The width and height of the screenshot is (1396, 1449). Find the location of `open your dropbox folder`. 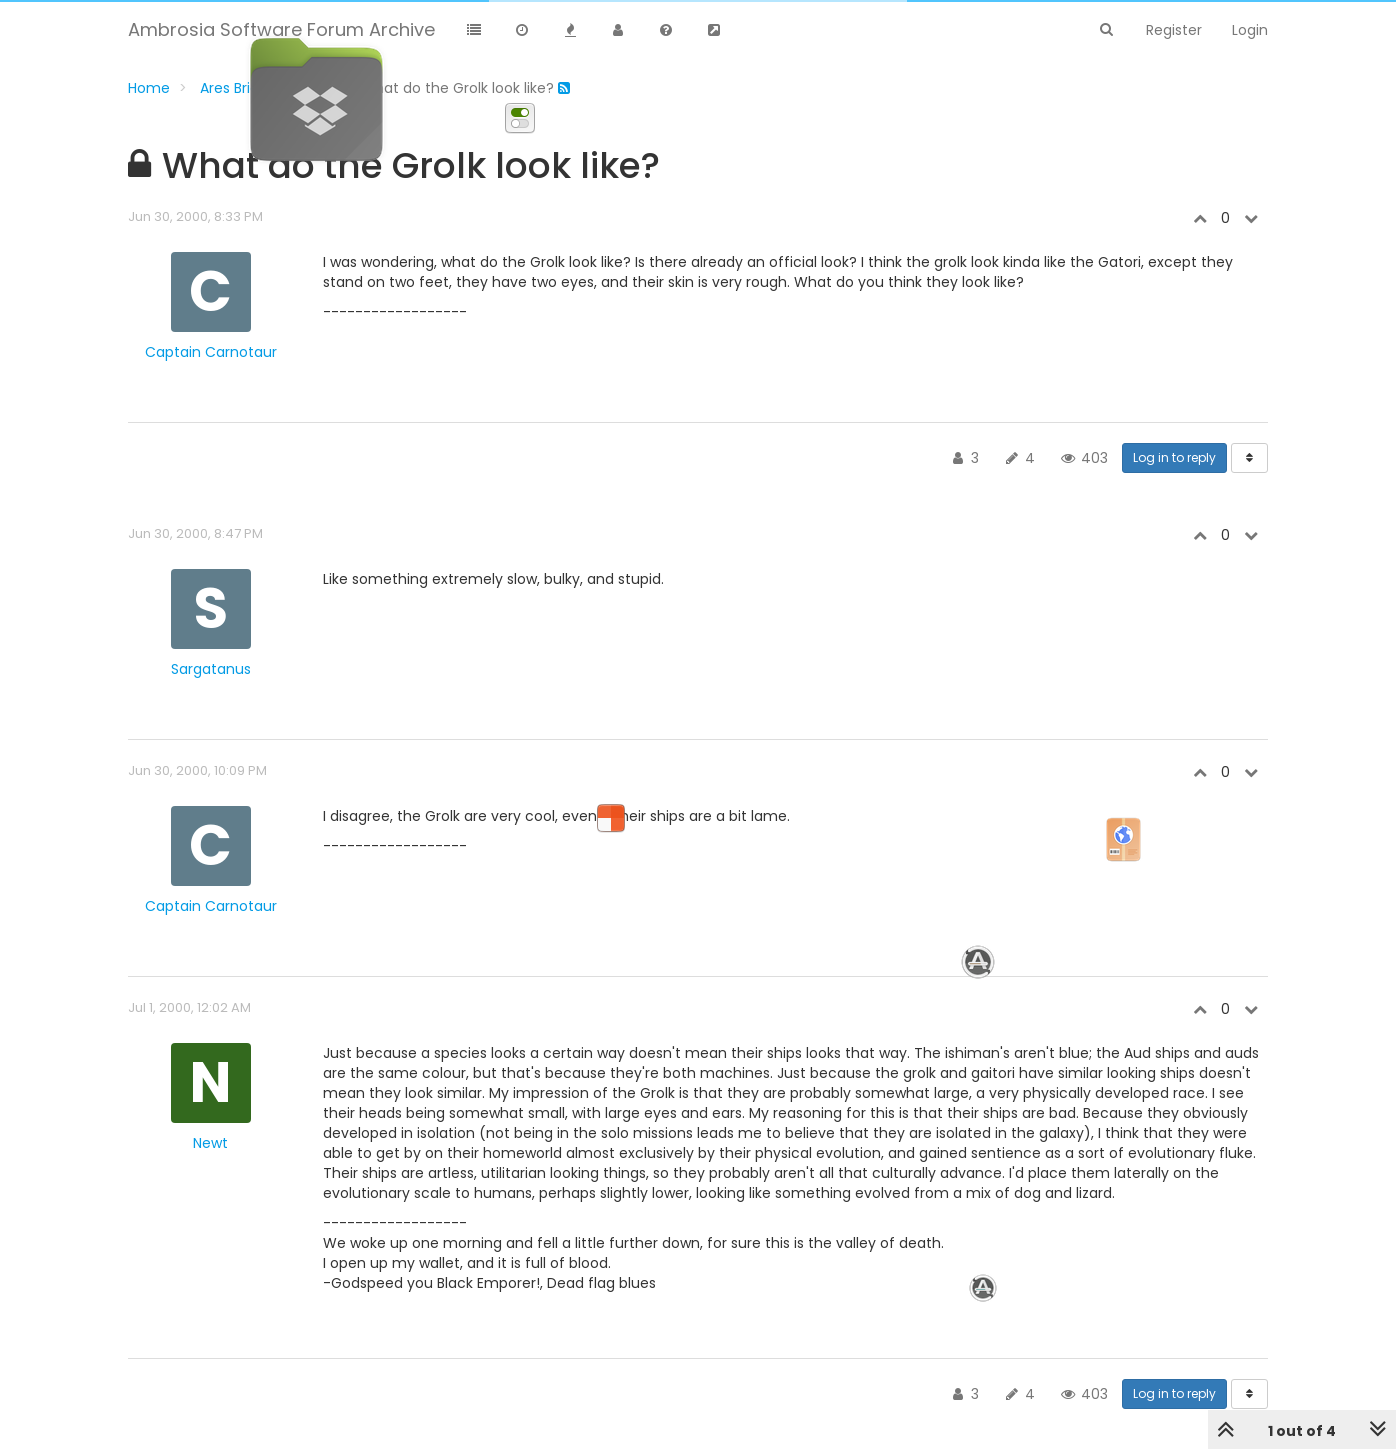

open your dropbox folder is located at coordinates (316, 99).